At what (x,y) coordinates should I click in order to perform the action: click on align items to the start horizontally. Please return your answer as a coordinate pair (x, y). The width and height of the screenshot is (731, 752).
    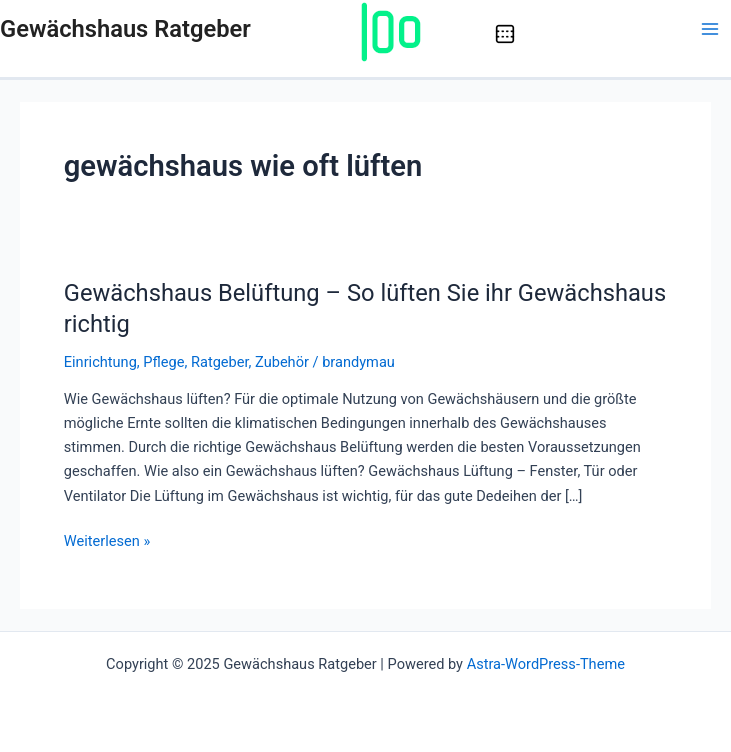
    Looking at the image, I should click on (391, 32).